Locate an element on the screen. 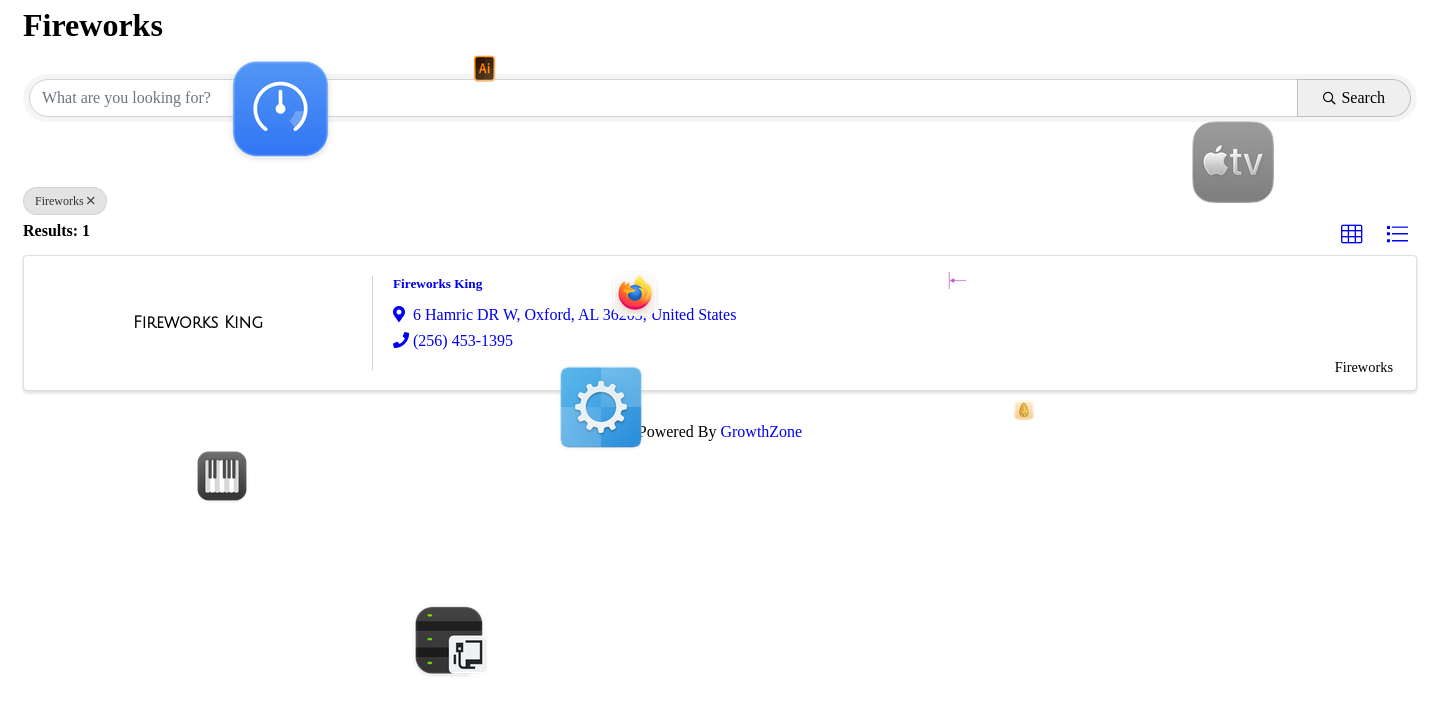  windows installer package file is located at coordinates (601, 407).